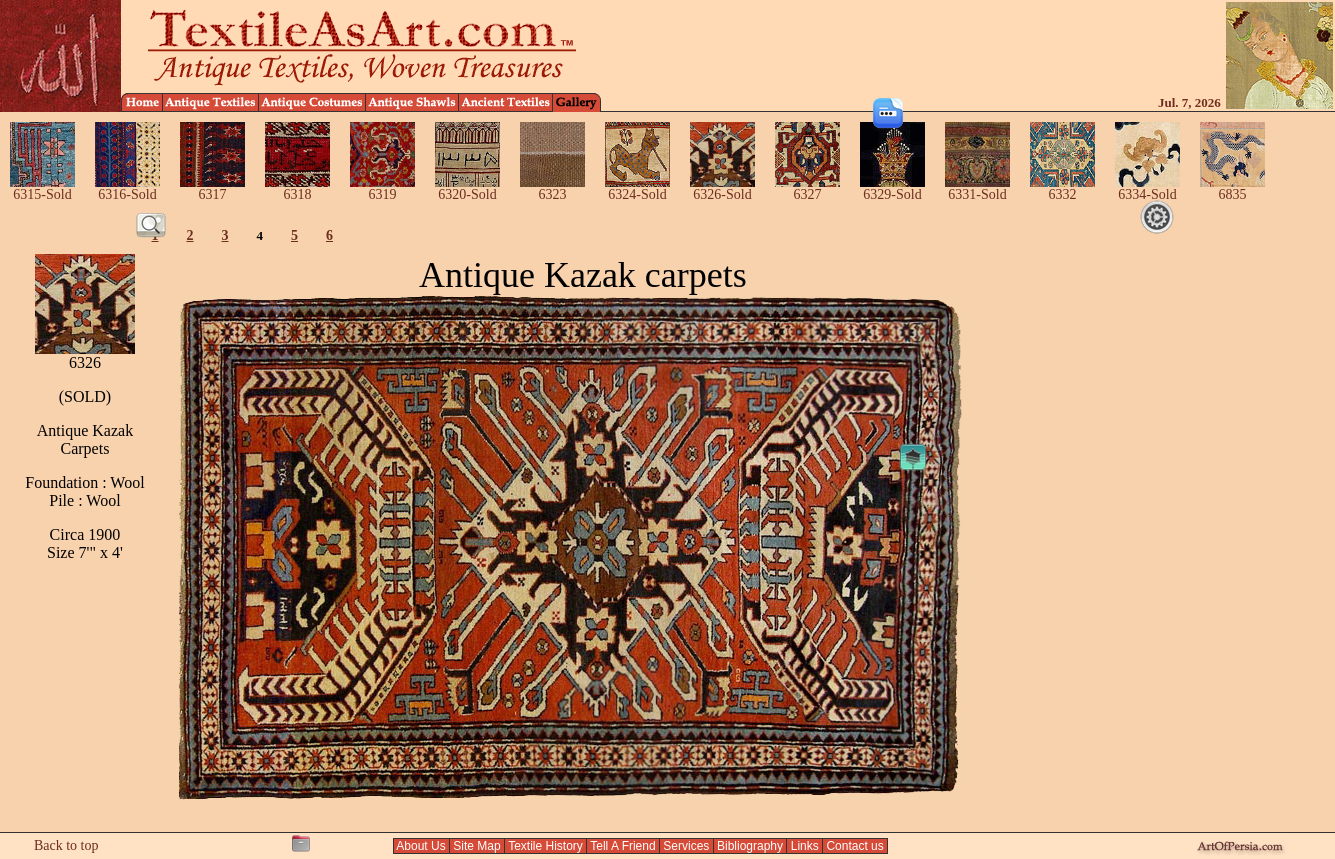  What do you see at coordinates (151, 225) in the screenshot?
I see `open the photo viewer application` at bounding box center [151, 225].